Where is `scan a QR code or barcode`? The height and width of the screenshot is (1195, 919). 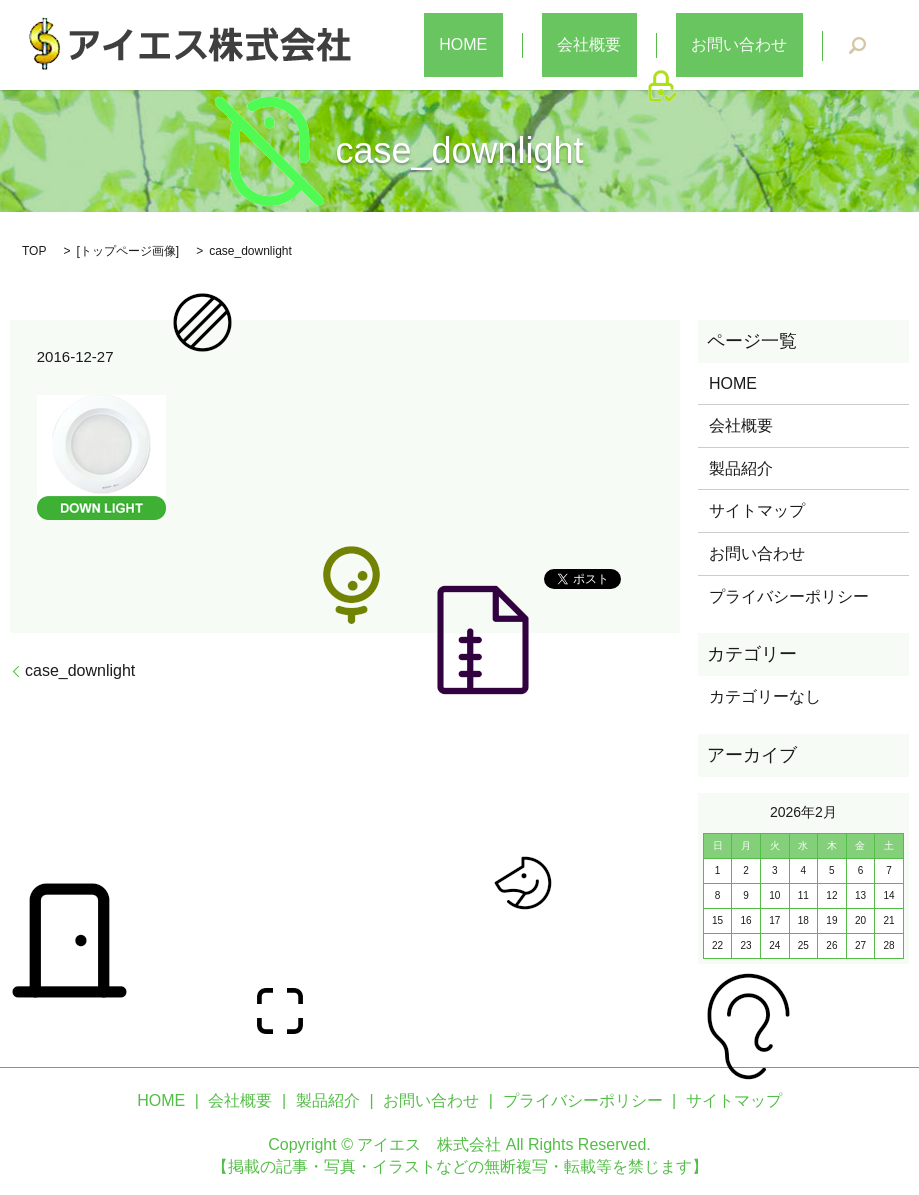
scan a QR code or barcode is located at coordinates (280, 1011).